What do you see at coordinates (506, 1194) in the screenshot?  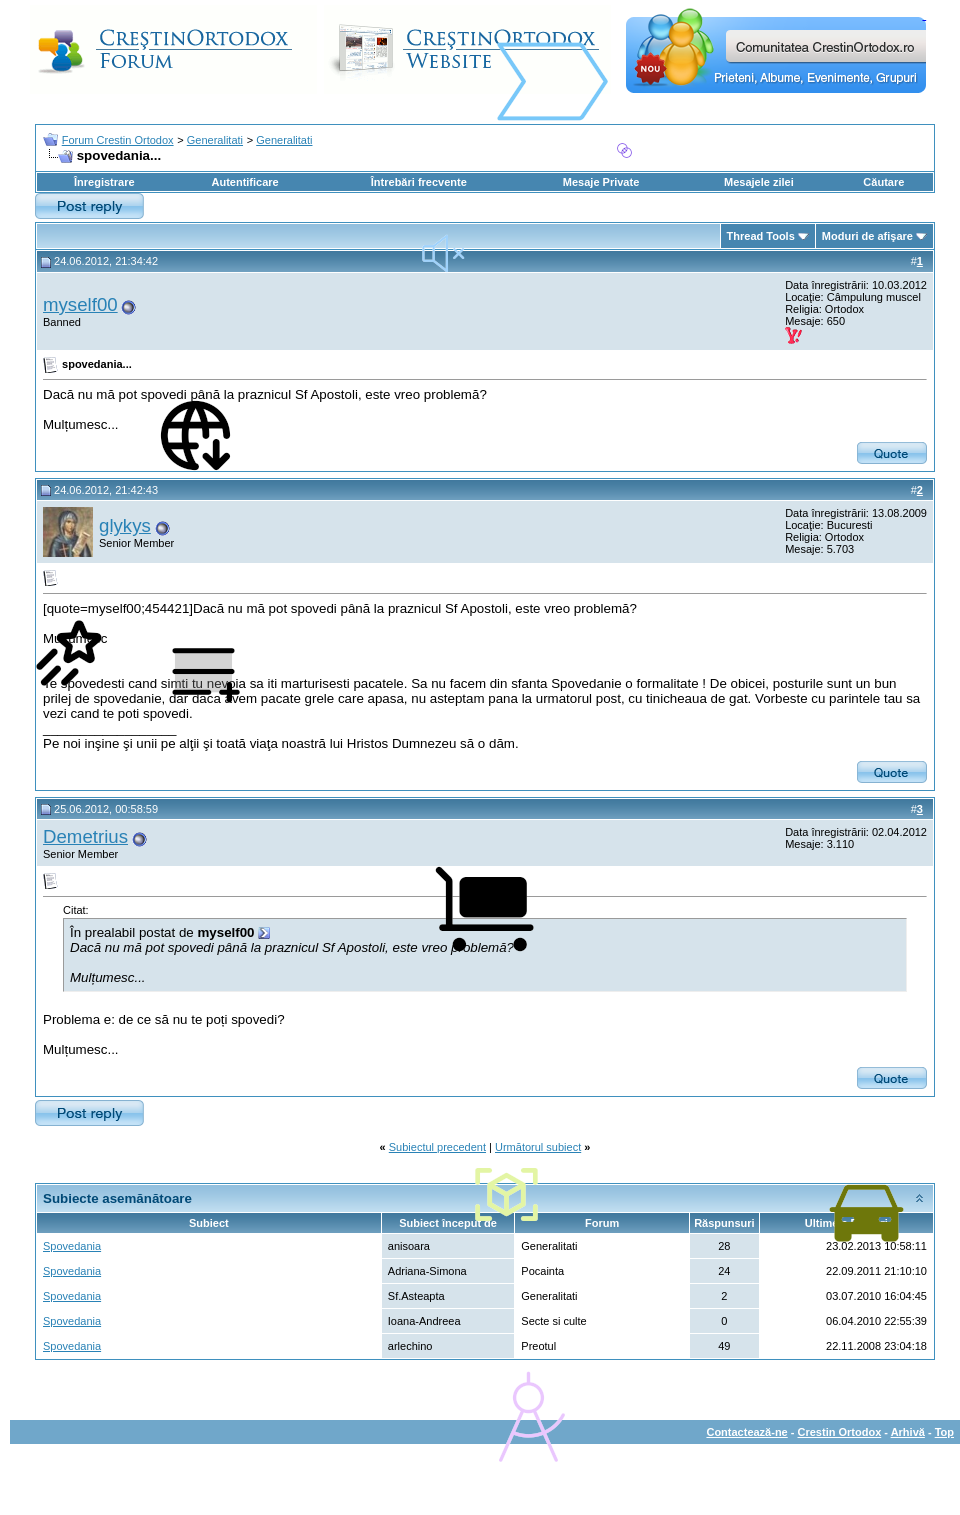 I see `scan or capture a 3D object` at bounding box center [506, 1194].